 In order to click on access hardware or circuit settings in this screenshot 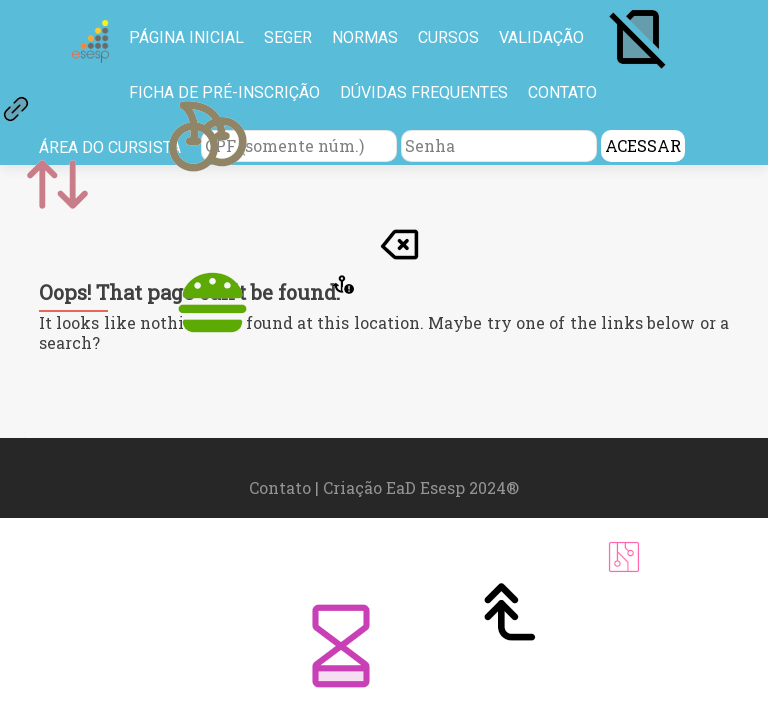, I will do `click(624, 557)`.